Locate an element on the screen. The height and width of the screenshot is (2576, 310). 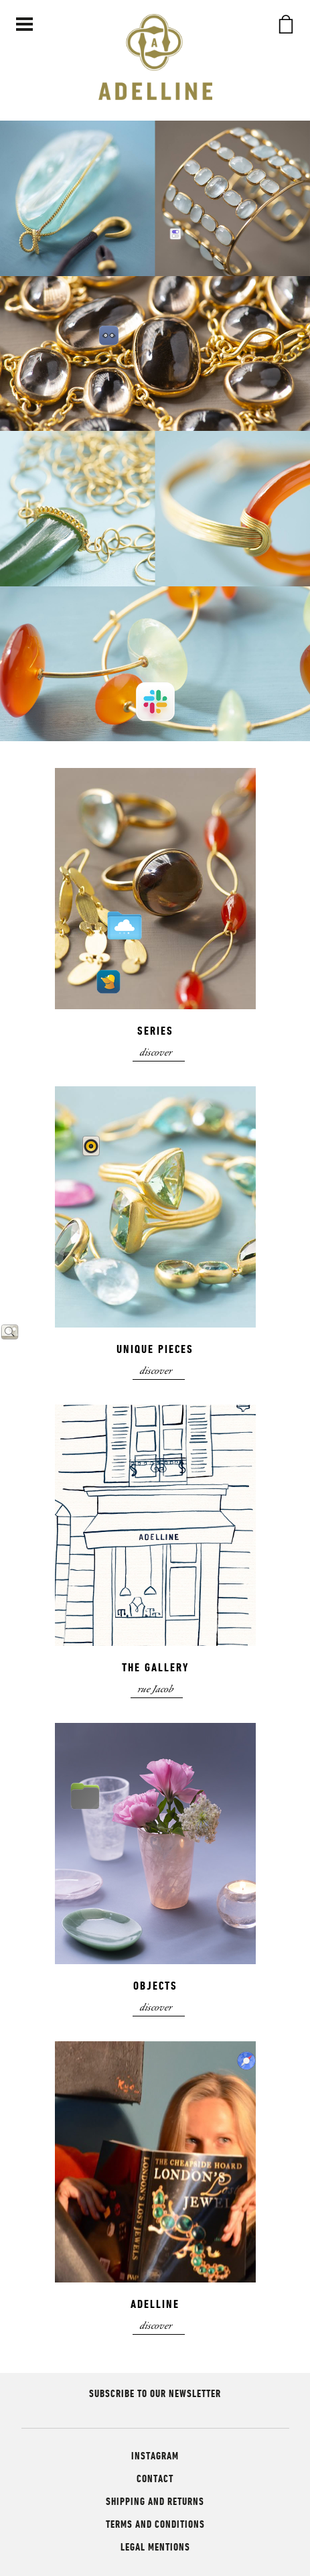
open the image viewer application is located at coordinates (9, 1332).